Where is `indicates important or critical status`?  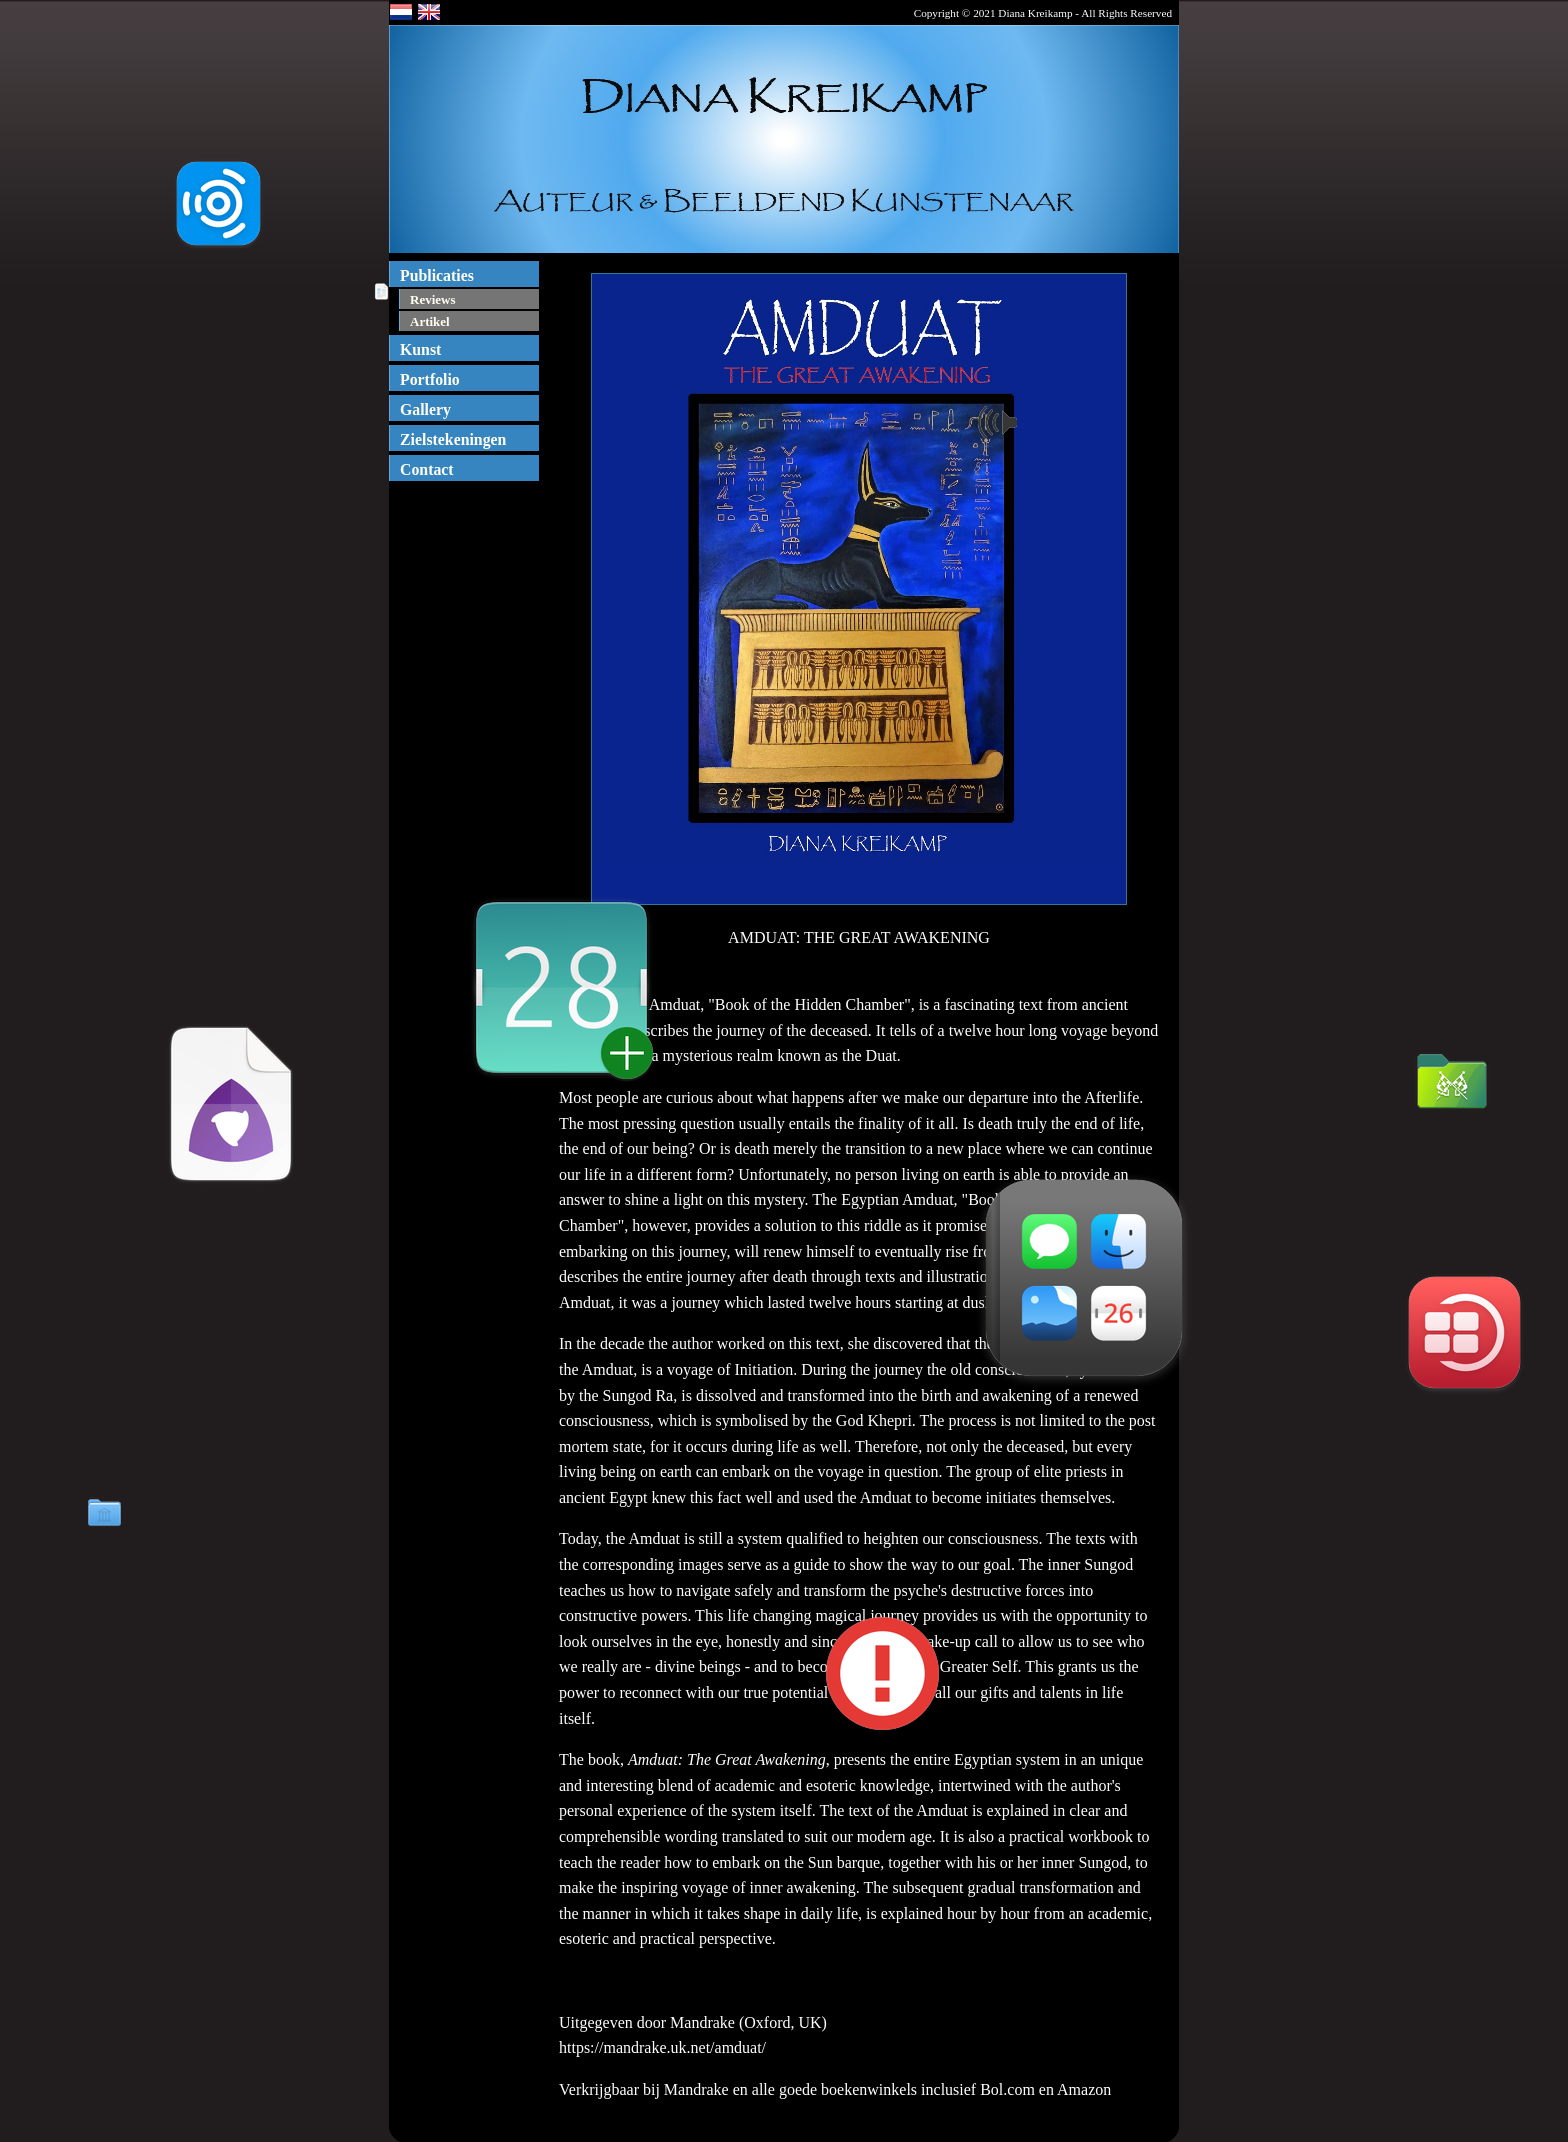
indicates important or critical status is located at coordinates (882, 1673).